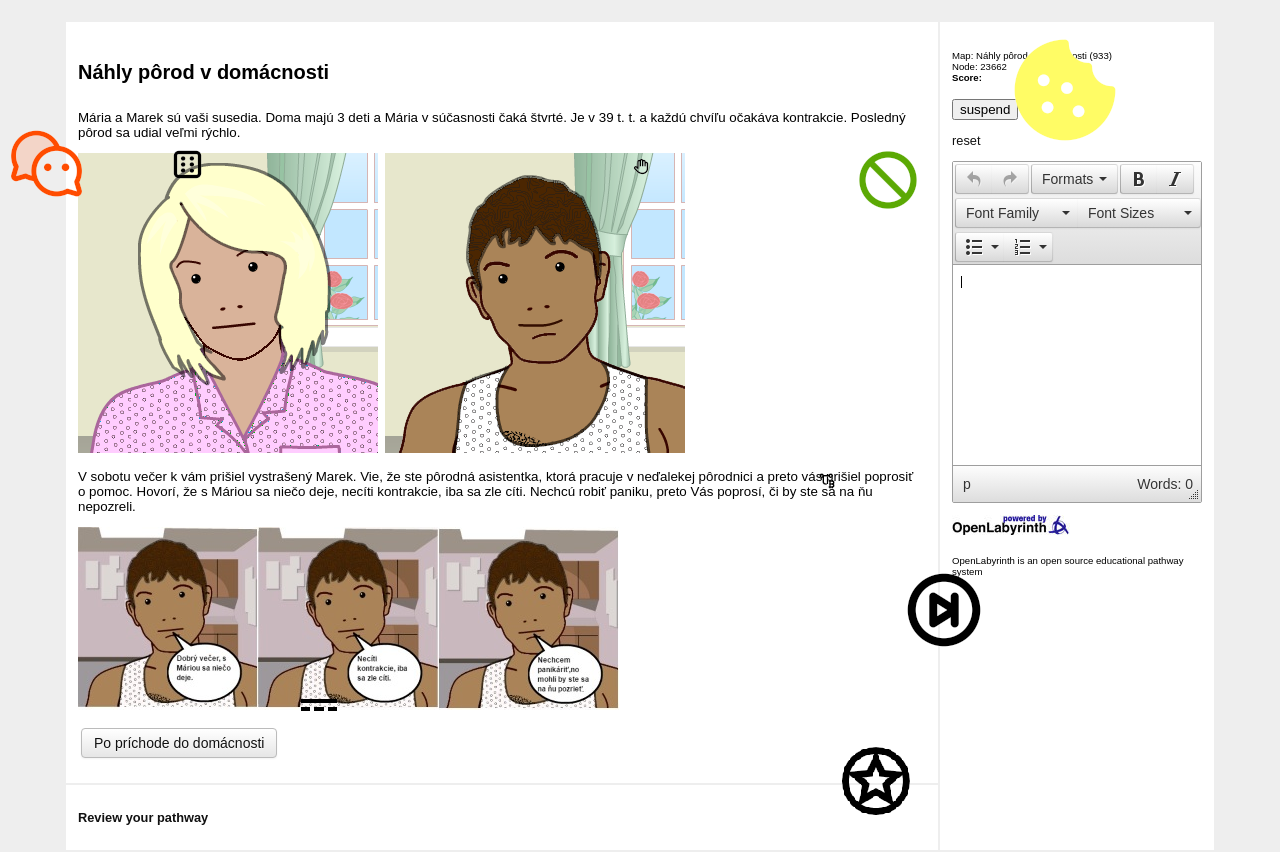  Describe the element at coordinates (888, 180) in the screenshot. I see `indicates a prohibited or blocked action` at that location.